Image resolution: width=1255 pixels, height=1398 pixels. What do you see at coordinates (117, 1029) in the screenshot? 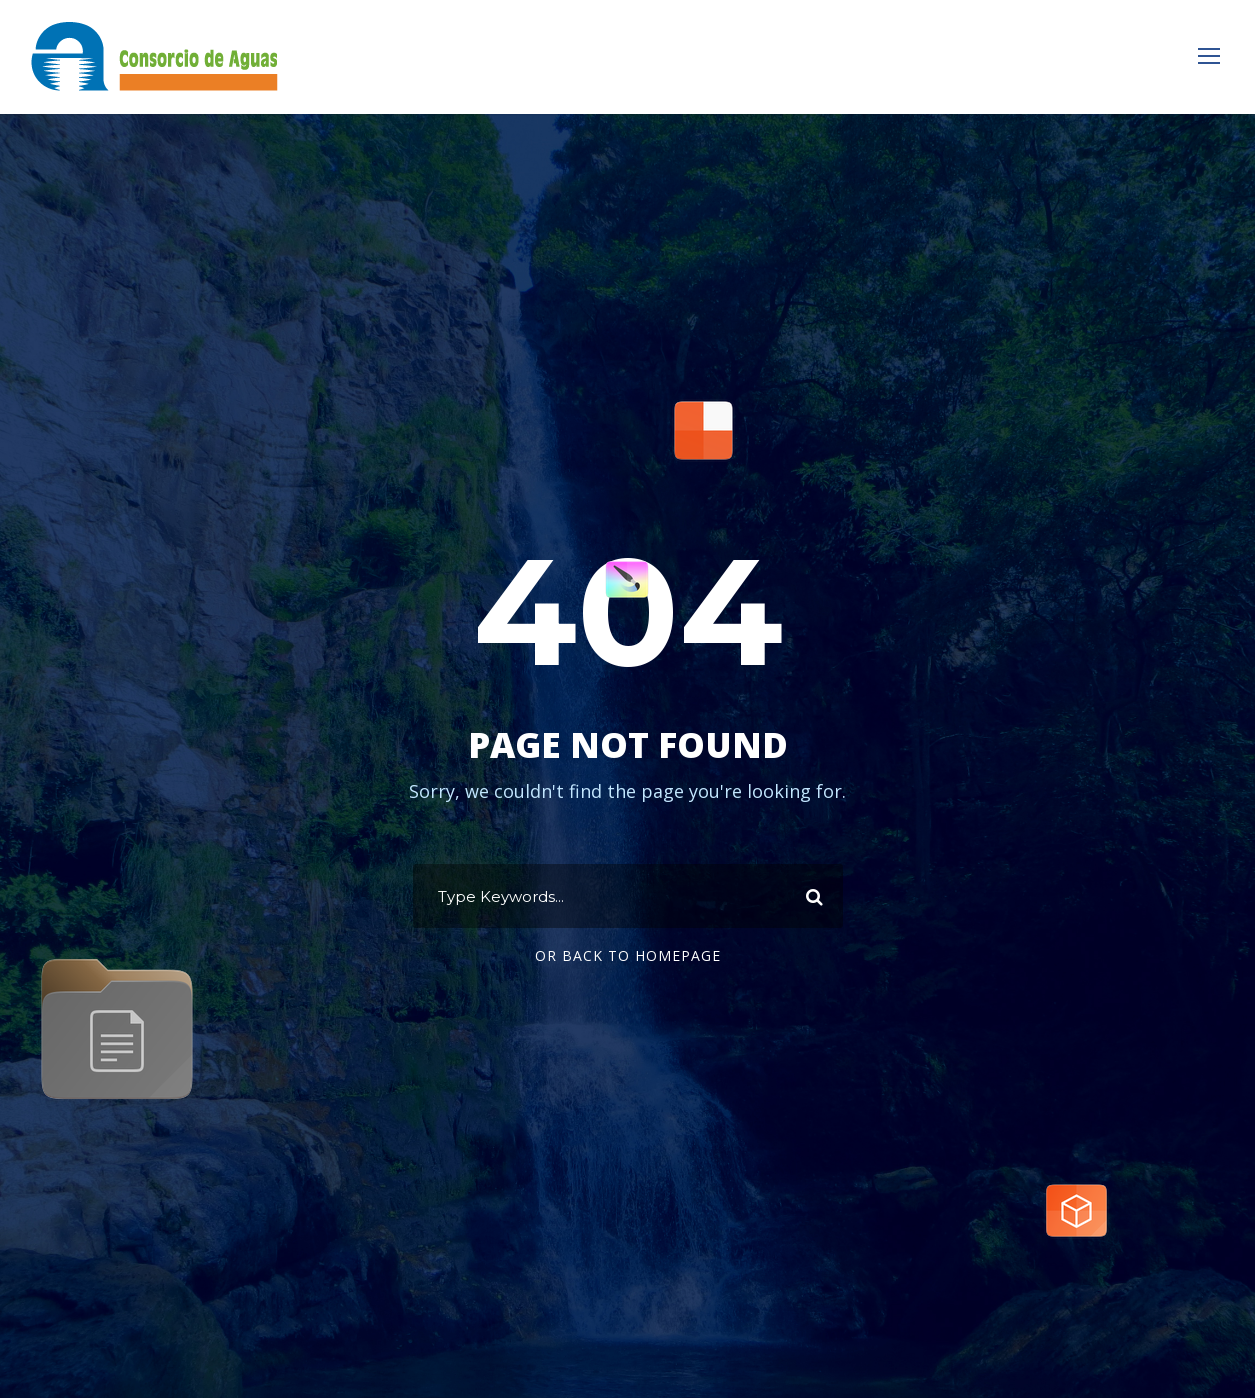
I see `open your documents folder` at bounding box center [117, 1029].